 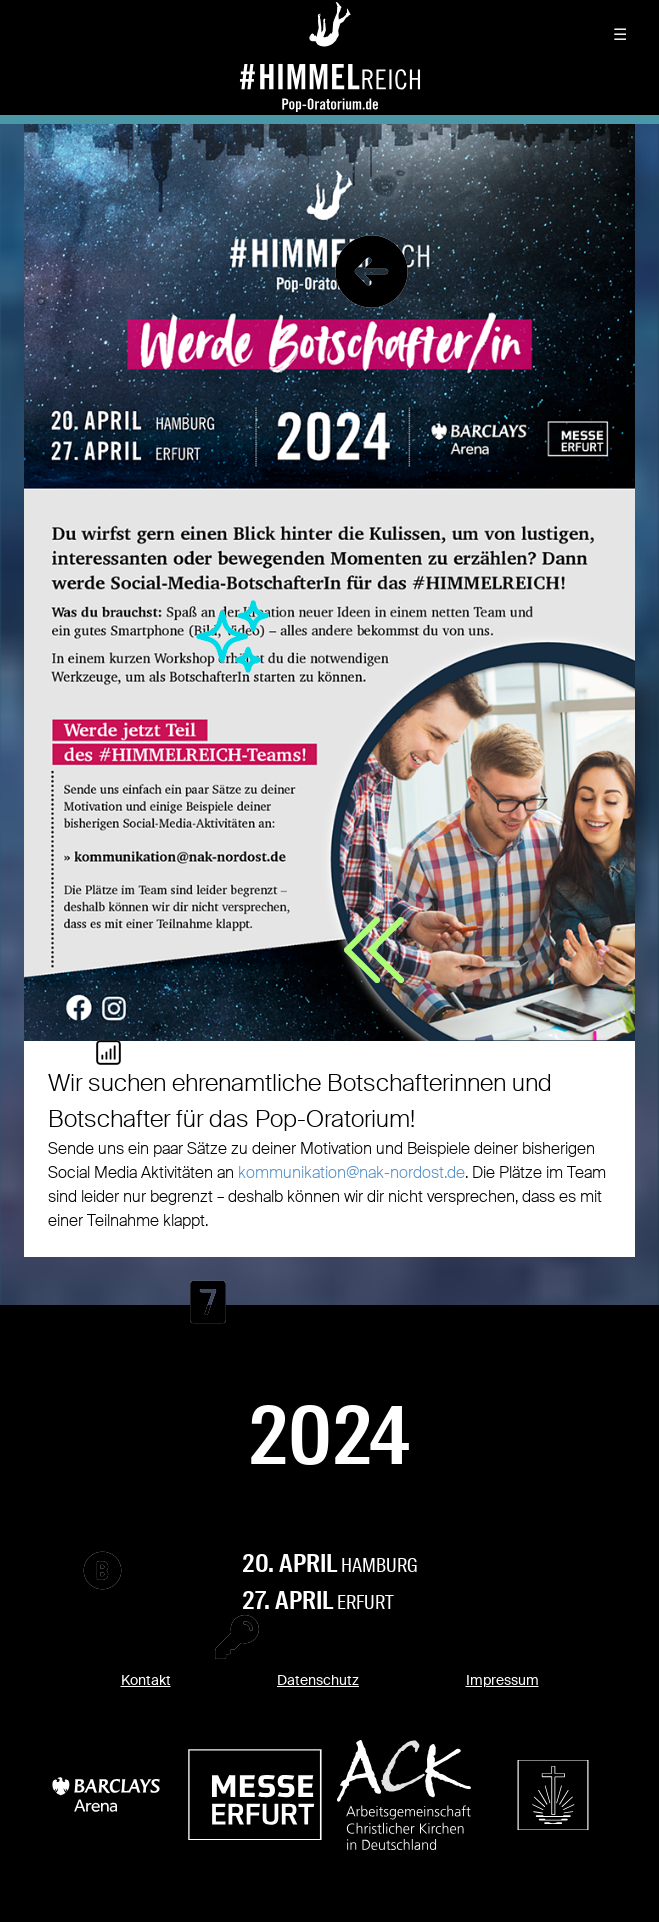 What do you see at coordinates (237, 1637) in the screenshot?
I see `access security or authentication settings` at bounding box center [237, 1637].